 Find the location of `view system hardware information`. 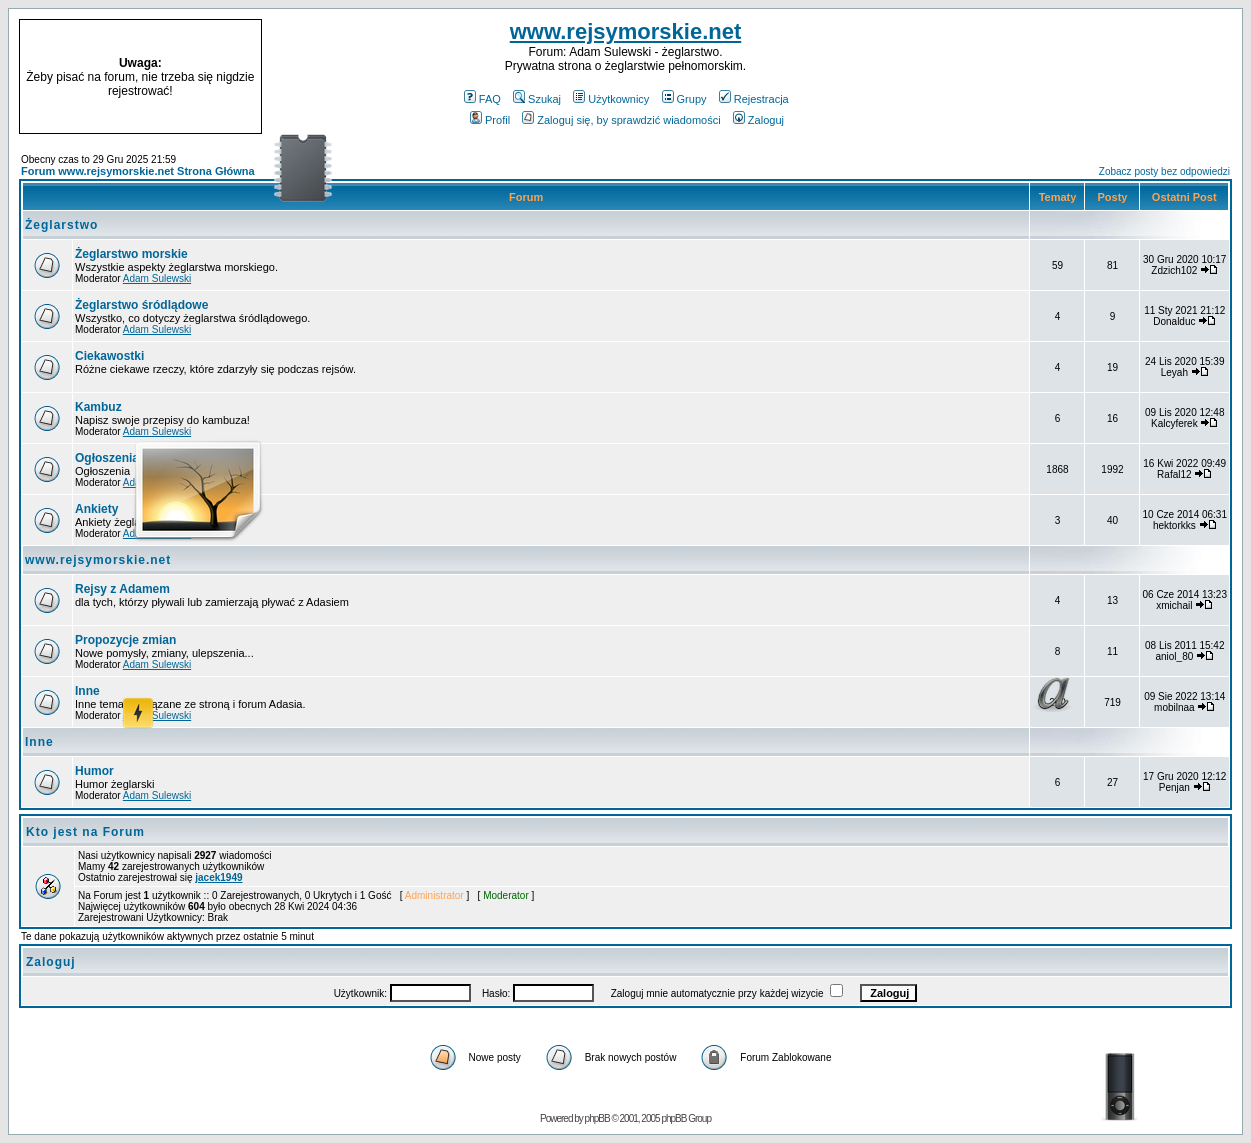

view system hardware information is located at coordinates (303, 168).